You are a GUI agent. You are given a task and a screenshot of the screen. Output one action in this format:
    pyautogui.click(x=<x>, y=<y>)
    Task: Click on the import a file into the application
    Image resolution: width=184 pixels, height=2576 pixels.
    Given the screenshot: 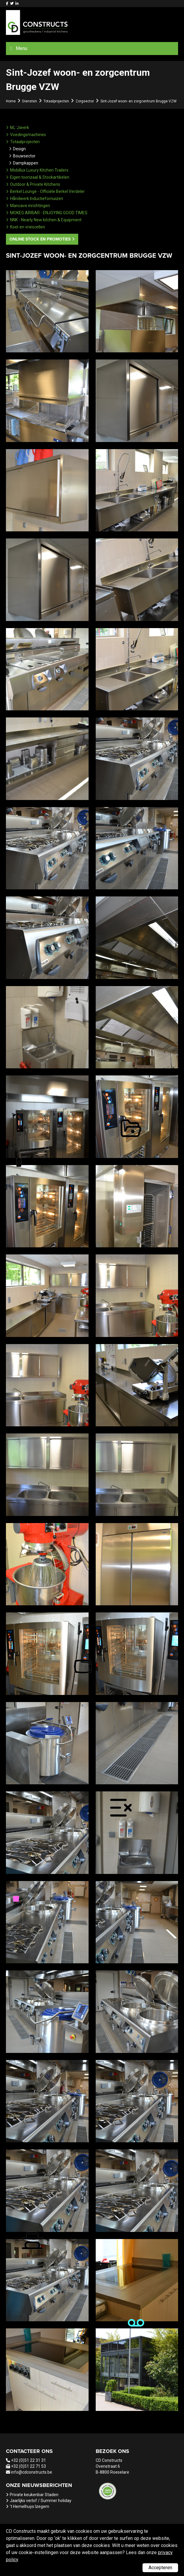 What is the action you would take?
    pyautogui.click(x=171, y=2019)
    